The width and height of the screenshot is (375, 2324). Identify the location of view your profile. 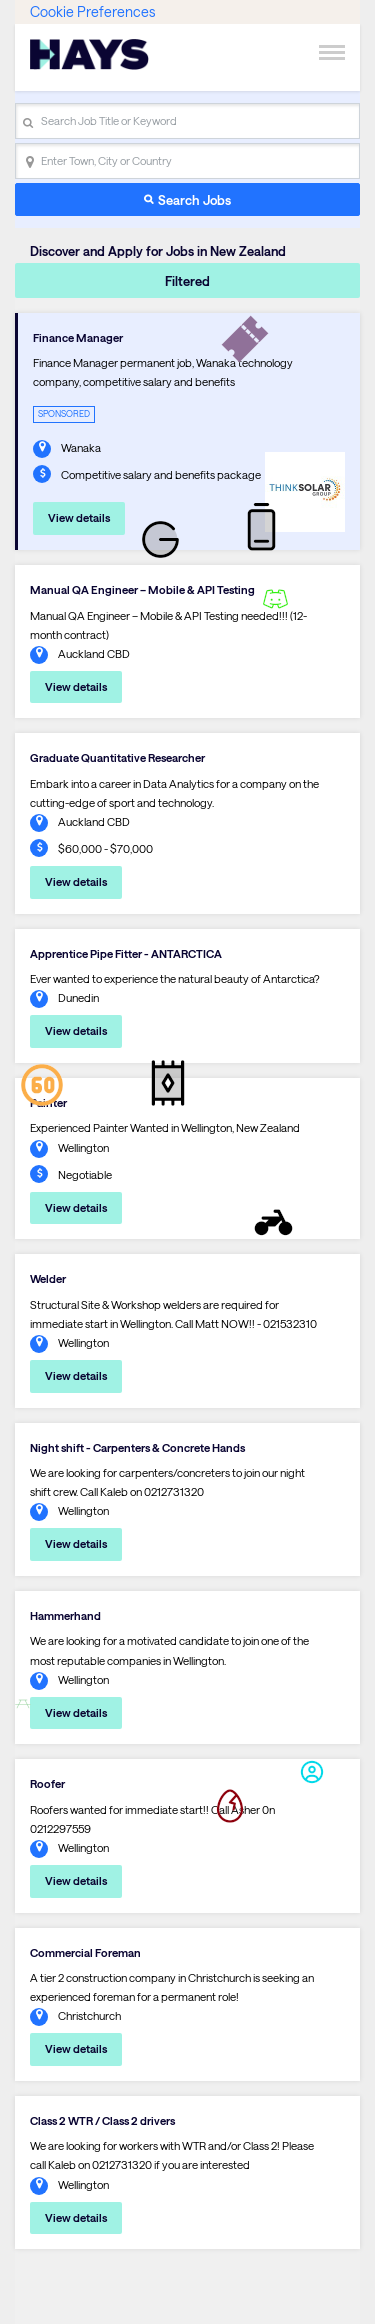
(312, 1772).